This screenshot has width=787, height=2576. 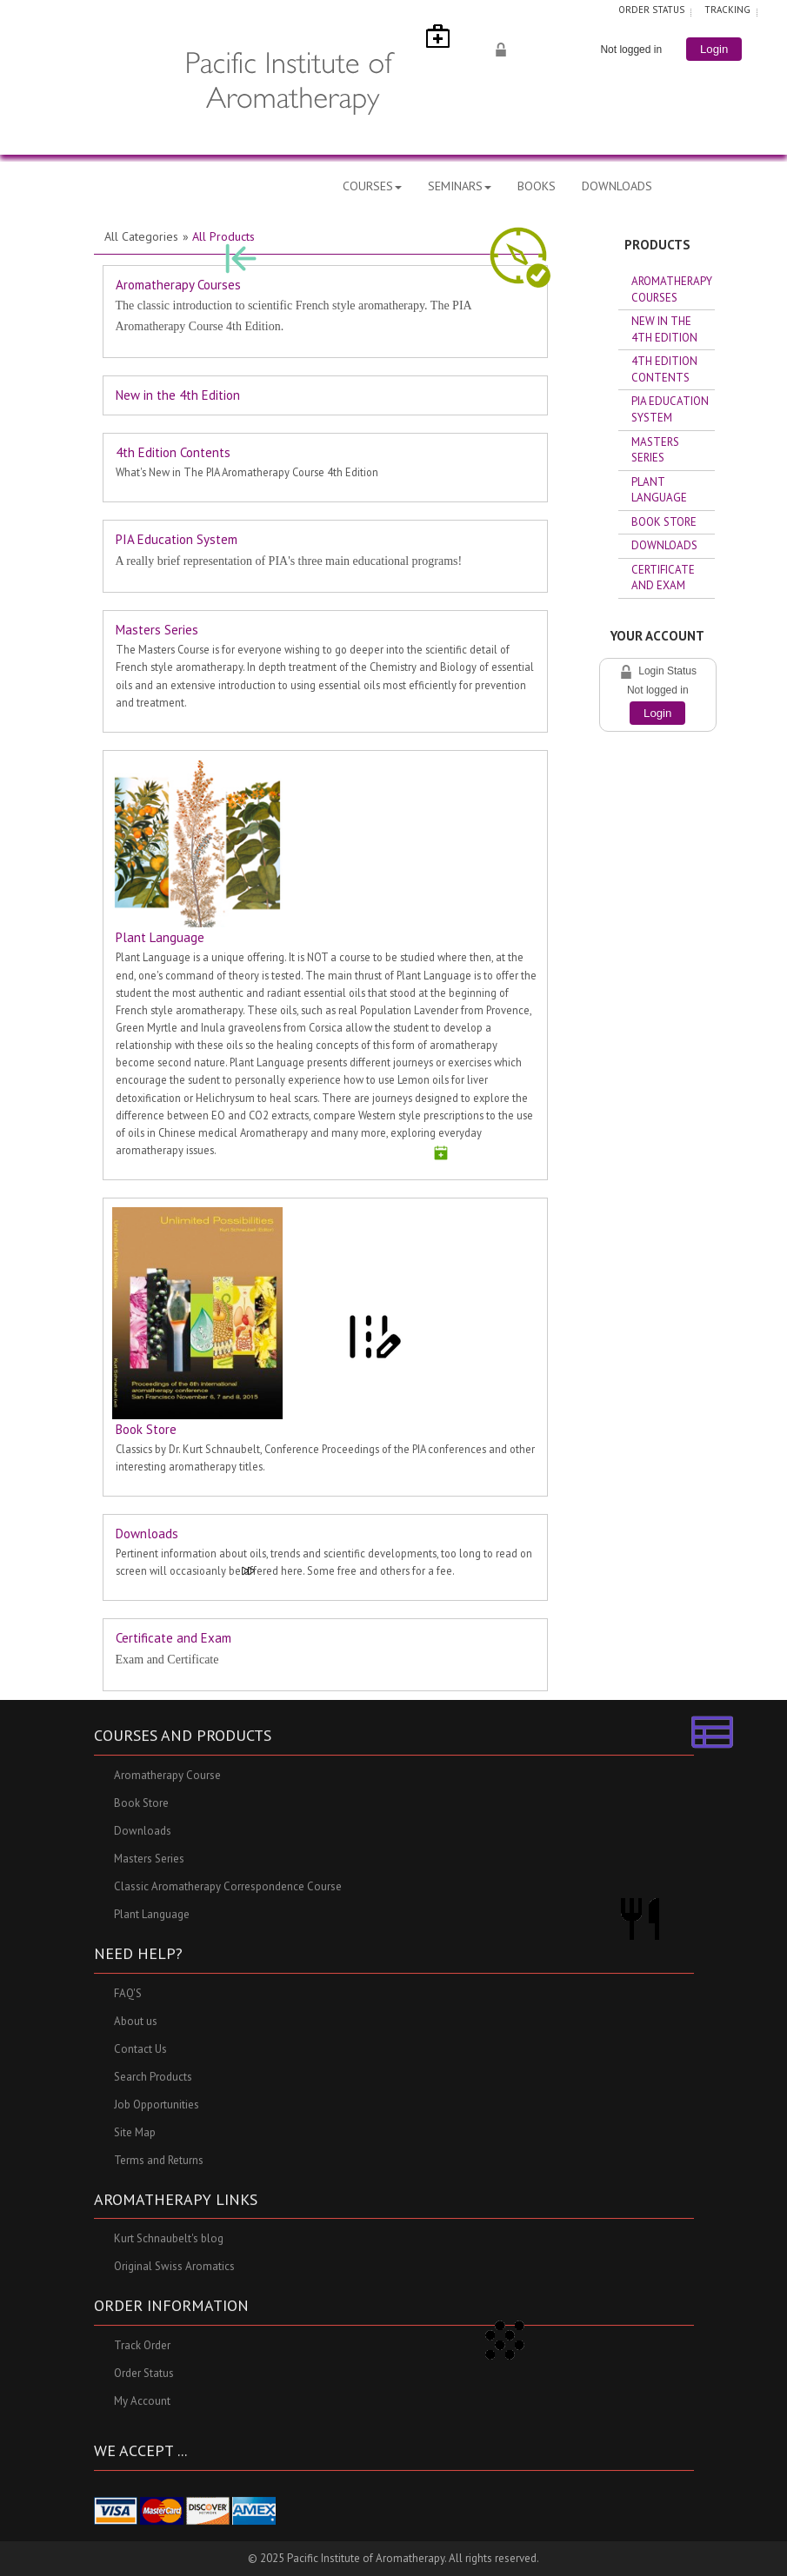 What do you see at coordinates (640, 1919) in the screenshot?
I see `find nearby restaurants` at bounding box center [640, 1919].